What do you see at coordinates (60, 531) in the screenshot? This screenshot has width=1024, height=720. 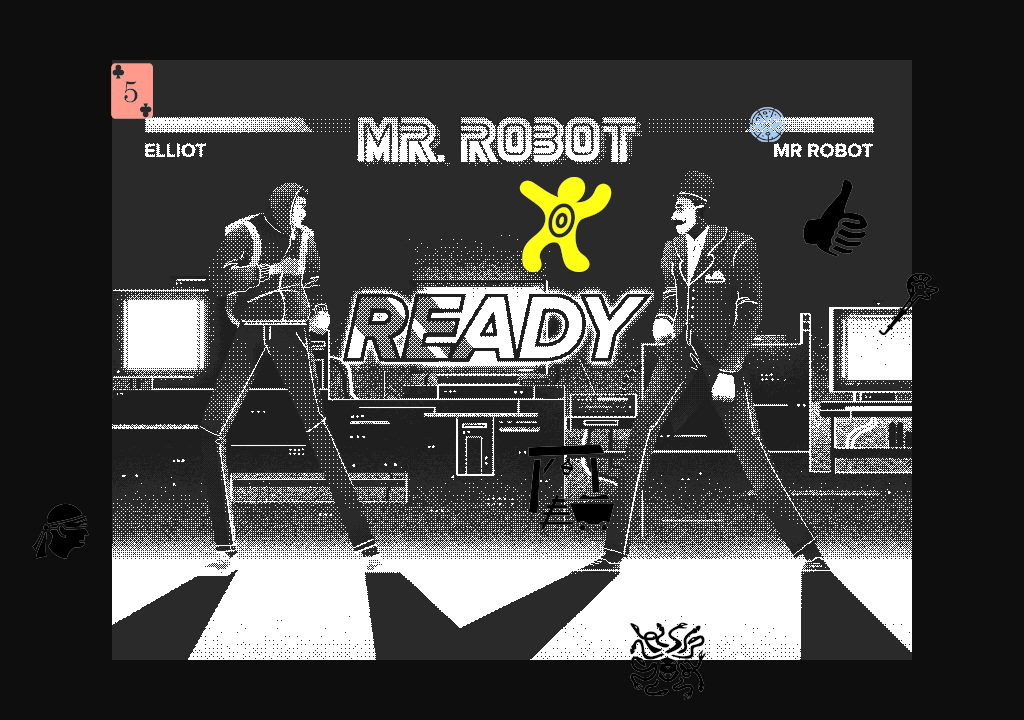 I see `toggle hidden or spoiler content` at bounding box center [60, 531].